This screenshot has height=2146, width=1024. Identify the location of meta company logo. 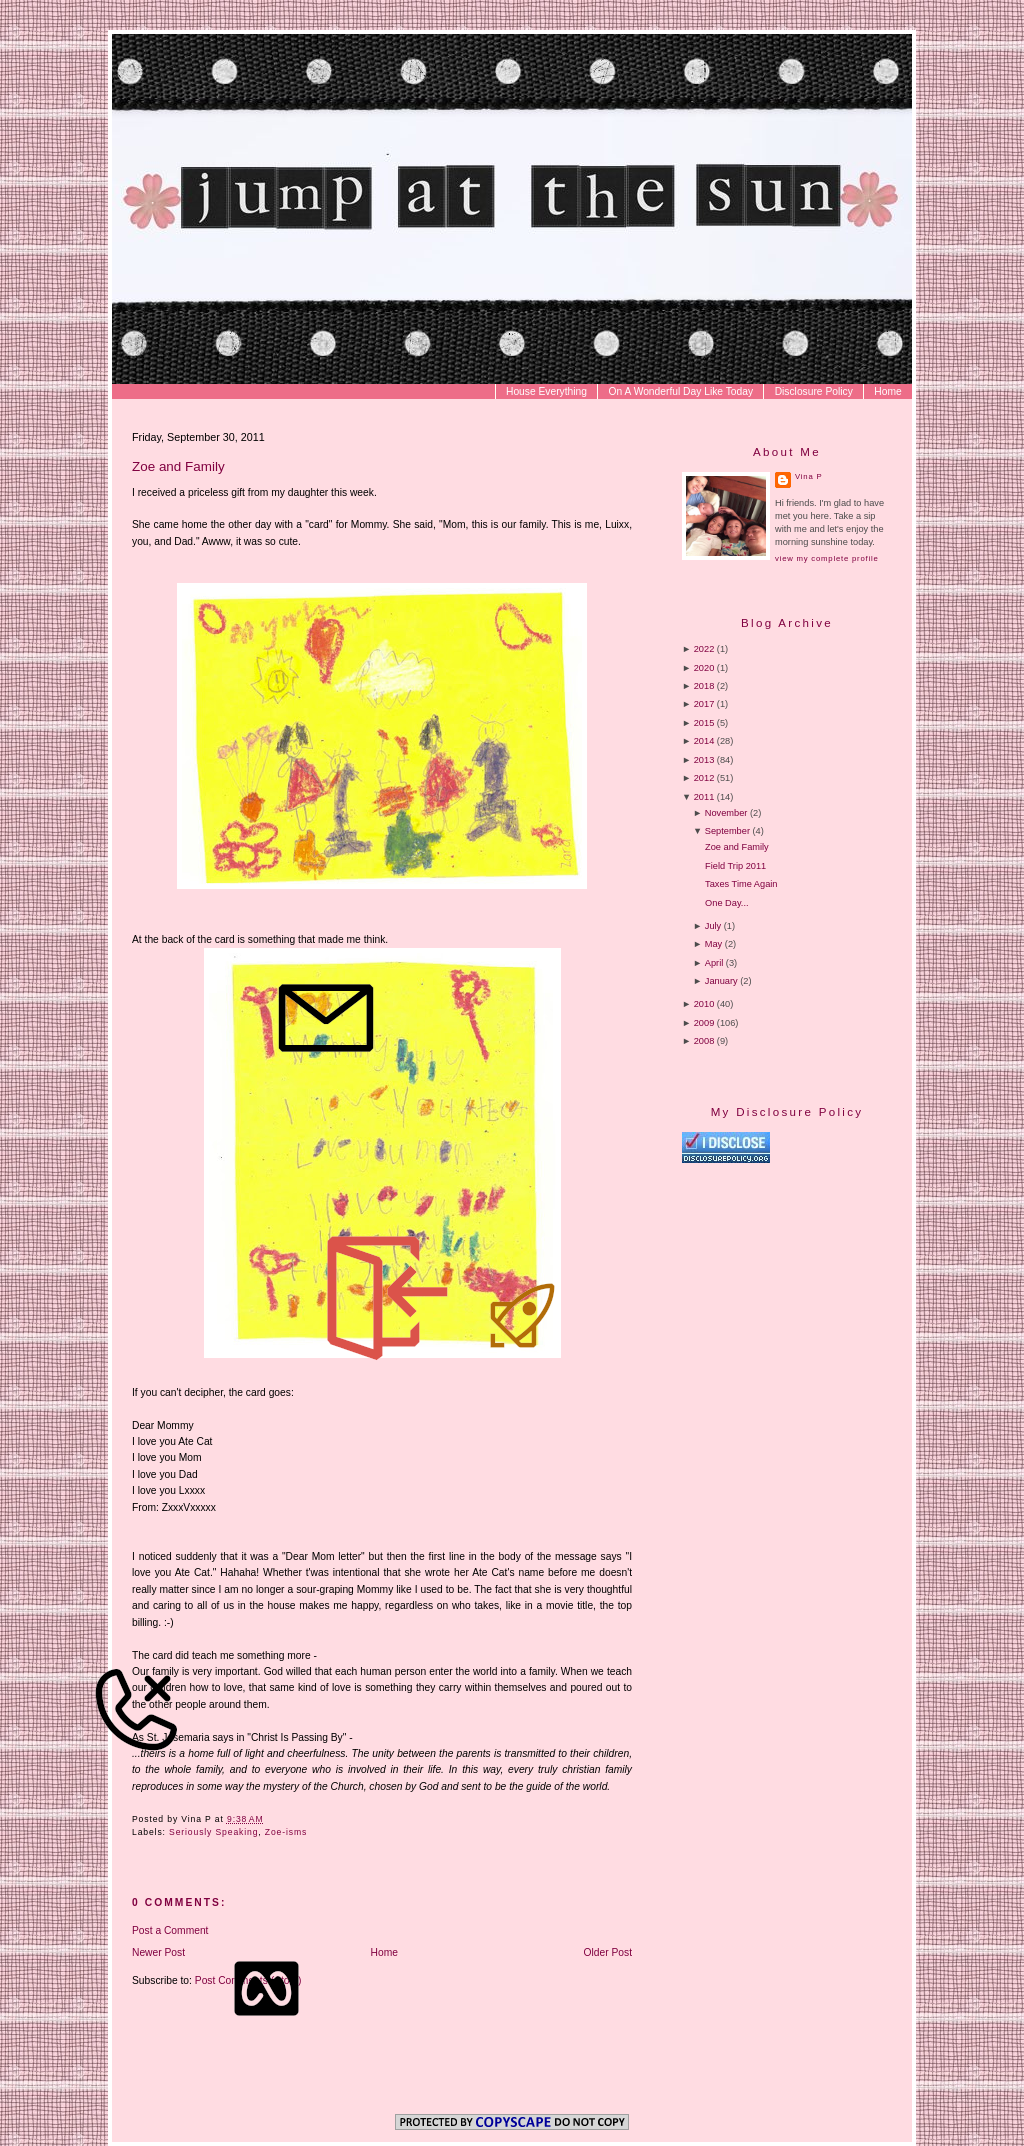
(266, 1988).